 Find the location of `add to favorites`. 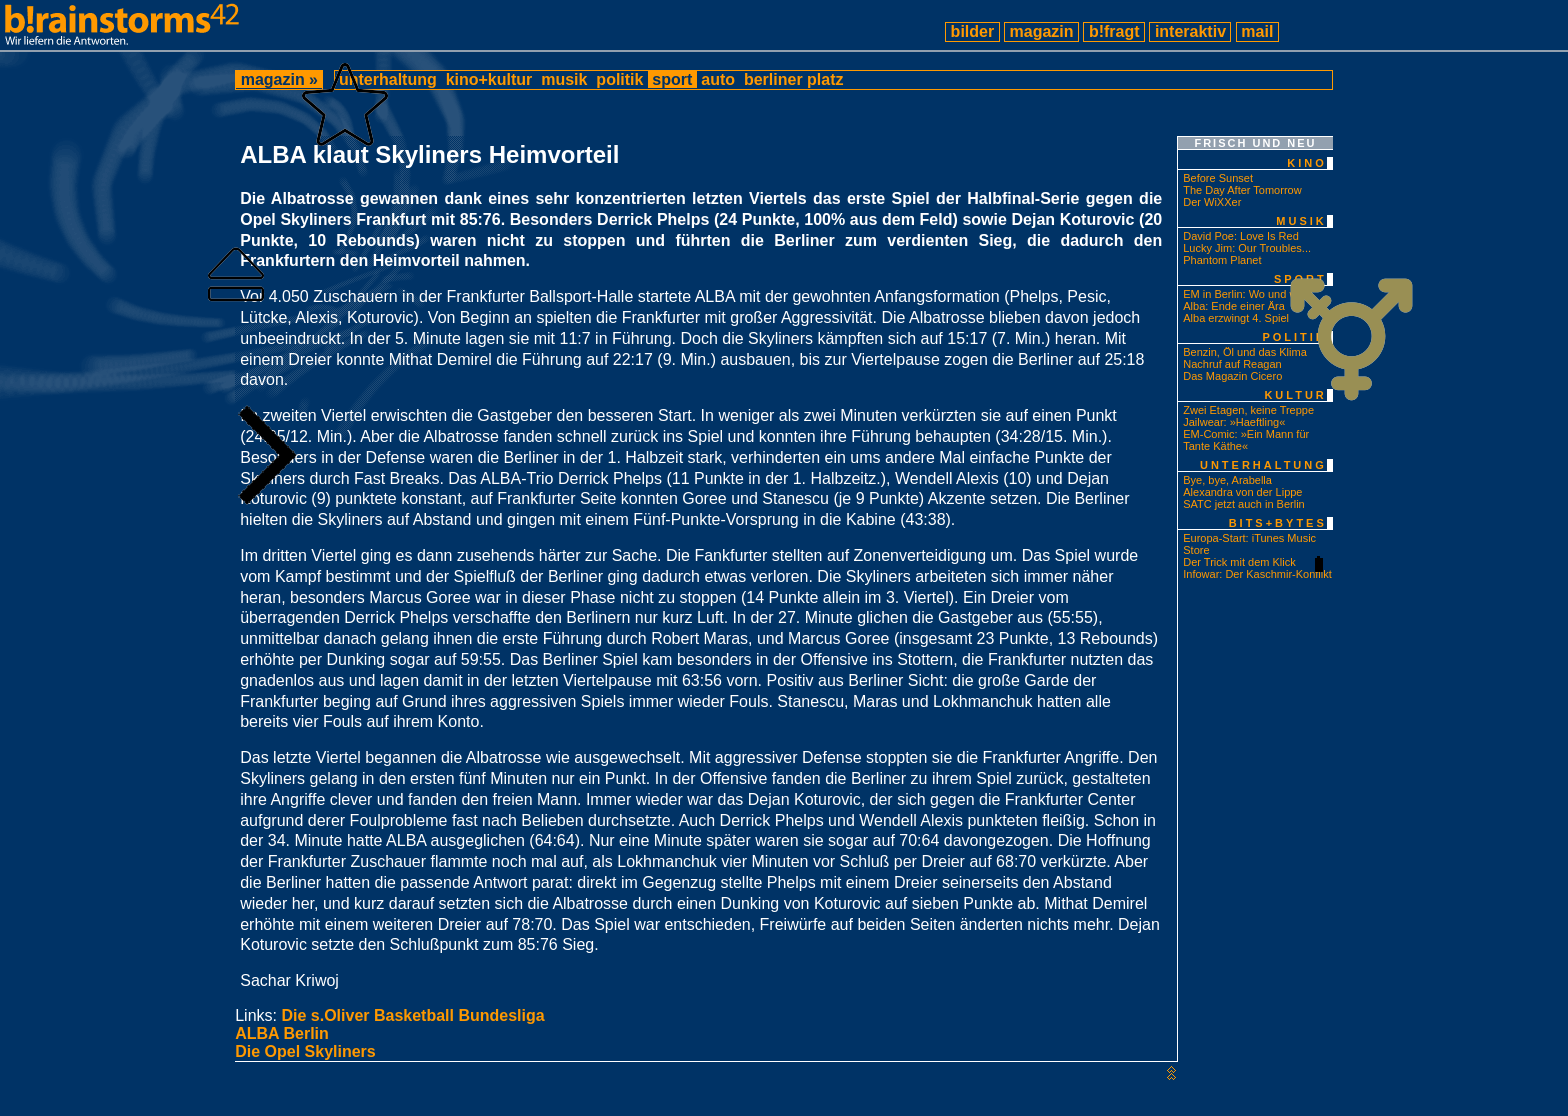

add to favorites is located at coordinates (345, 106).